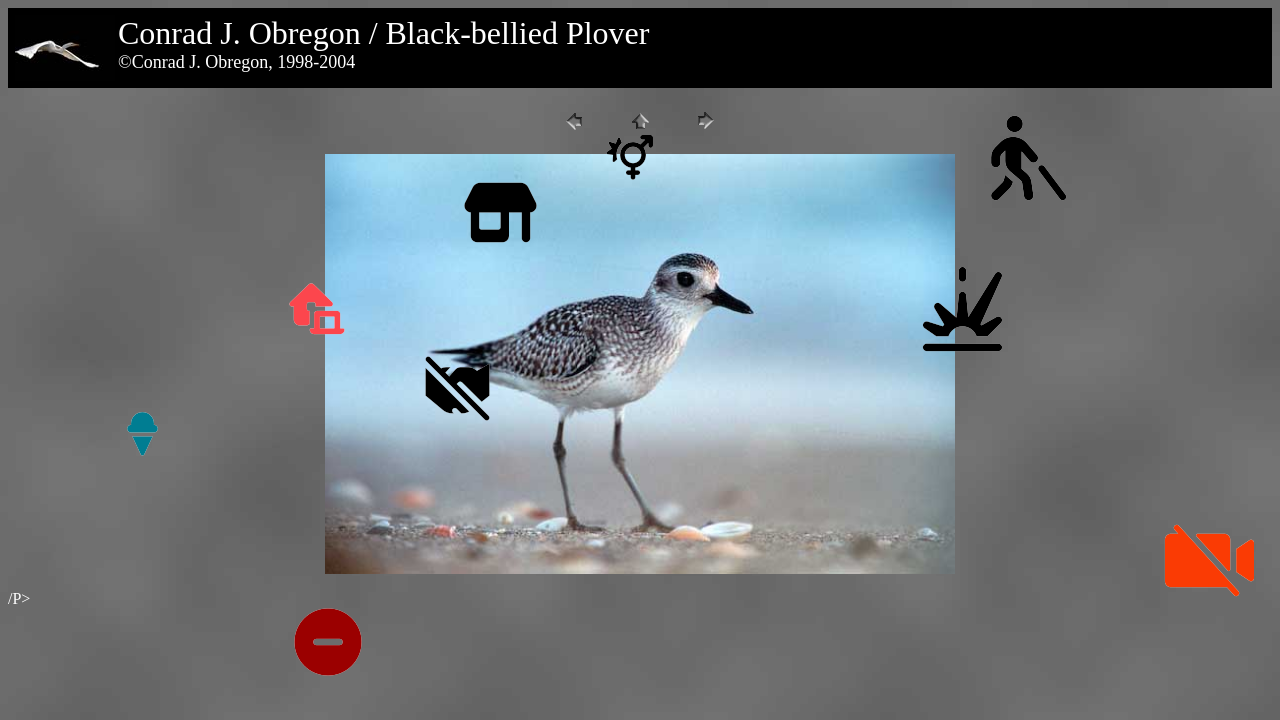 The image size is (1280, 720). I want to click on indicates an explosion or blast effect, so click(962, 311).